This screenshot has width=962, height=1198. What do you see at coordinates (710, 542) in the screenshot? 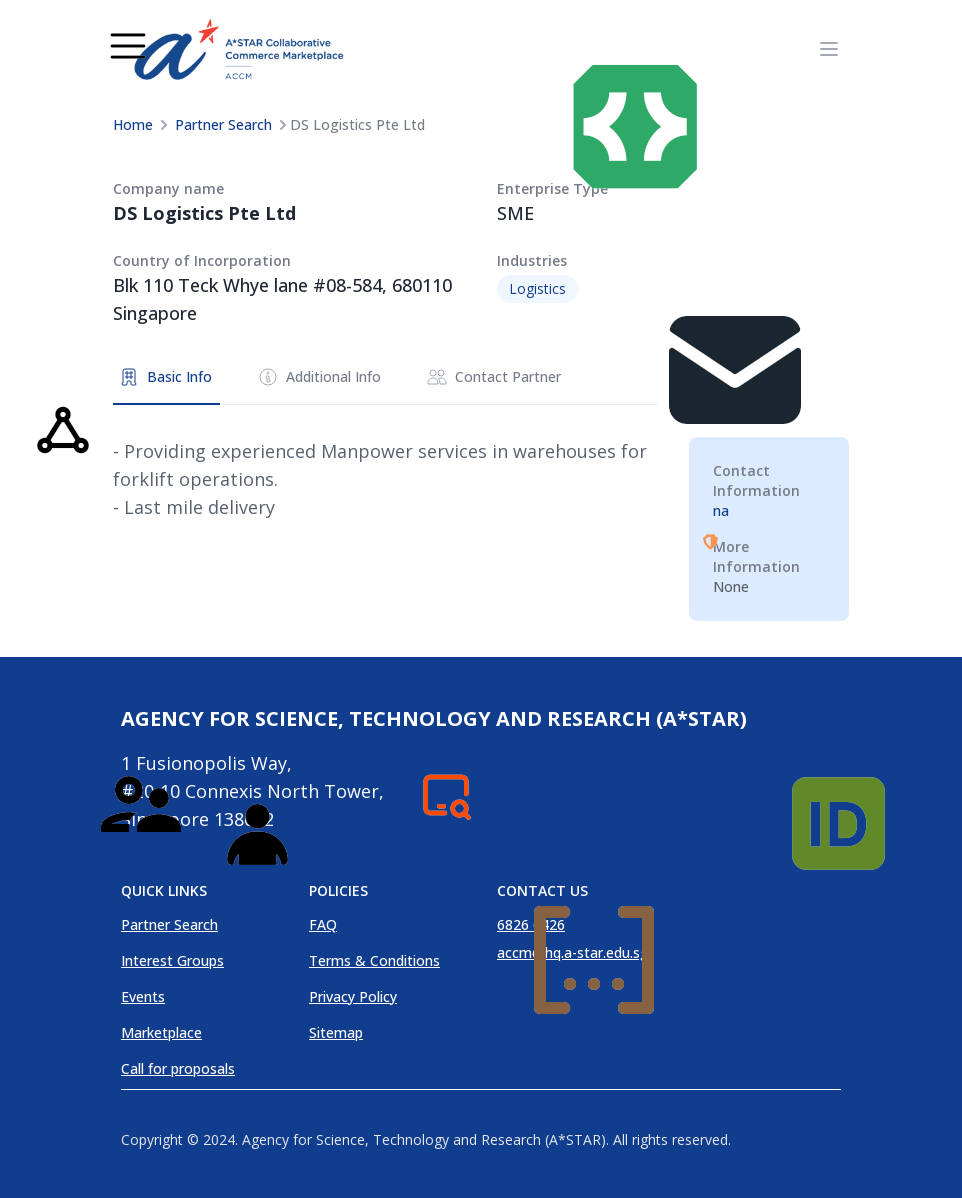
I see `discord moderator programs alumni badge` at bounding box center [710, 542].